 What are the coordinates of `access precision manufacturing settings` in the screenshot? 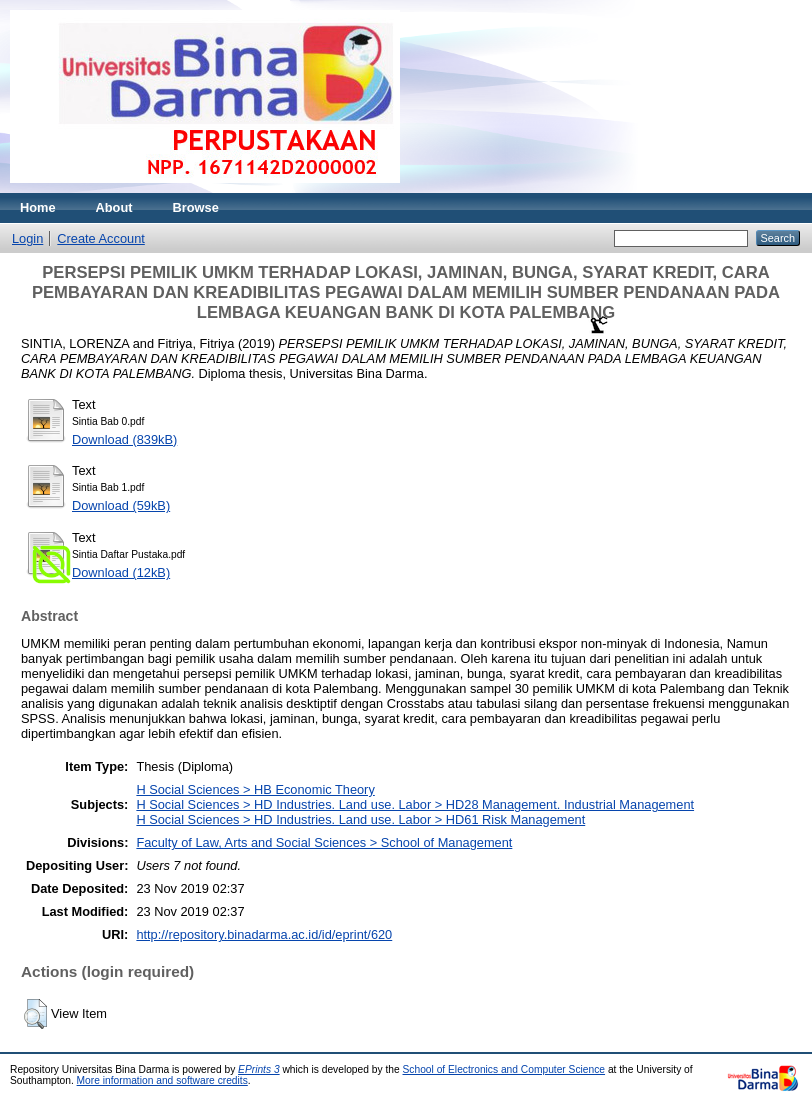 It's located at (599, 325).